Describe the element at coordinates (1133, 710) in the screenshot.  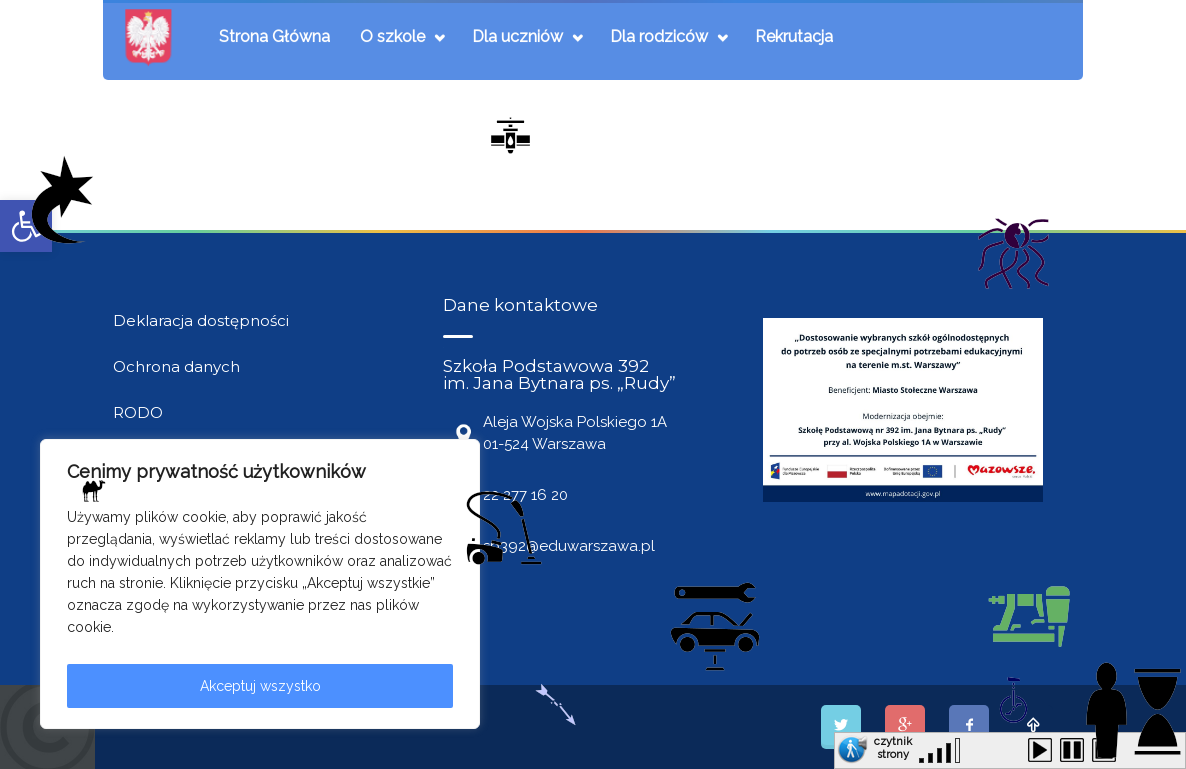
I see `view player's time spent in game` at that location.